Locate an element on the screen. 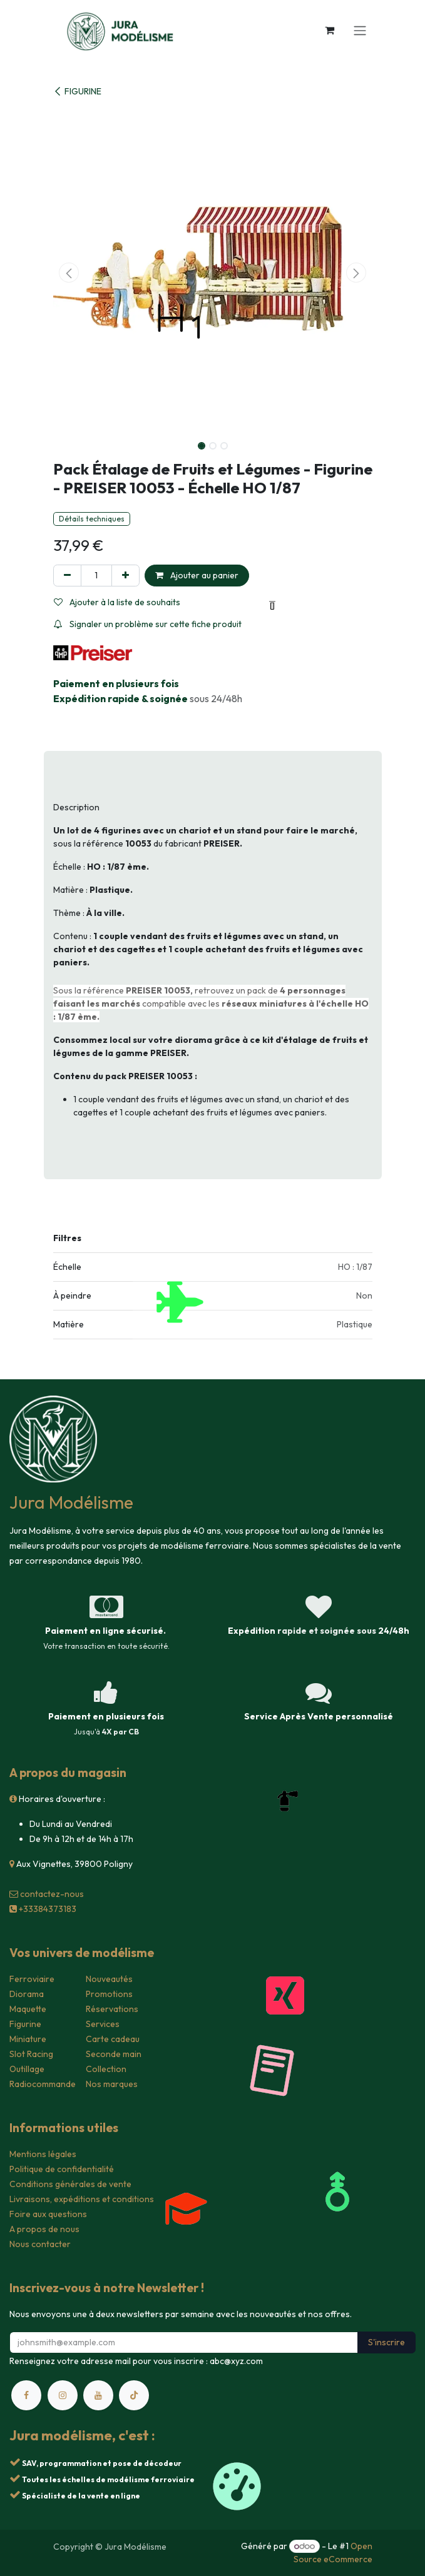 The height and width of the screenshot is (2576, 425). access flight or aviation features is located at coordinates (180, 1302).